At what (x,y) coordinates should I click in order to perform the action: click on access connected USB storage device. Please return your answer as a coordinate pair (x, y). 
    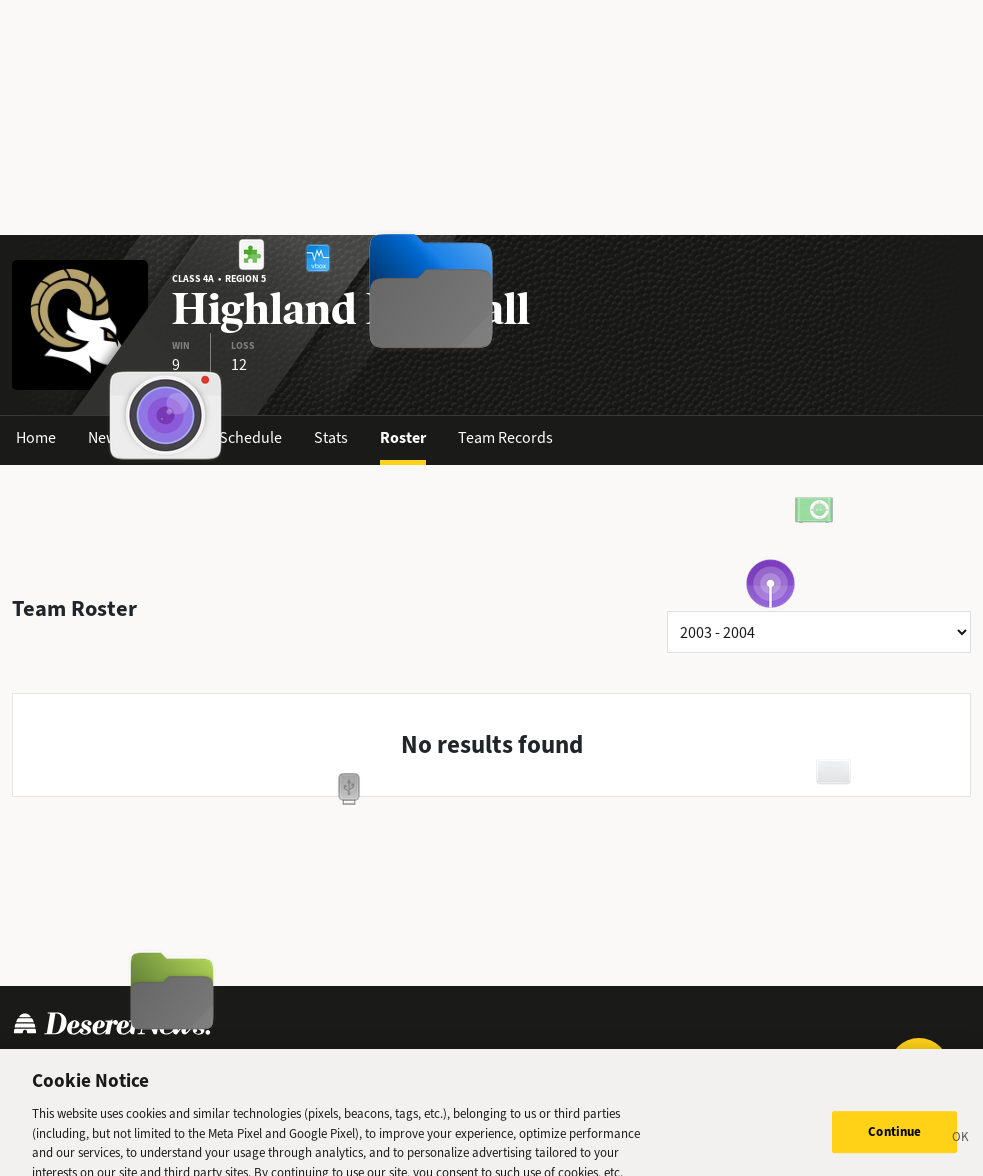
    Looking at the image, I should click on (349, 789).